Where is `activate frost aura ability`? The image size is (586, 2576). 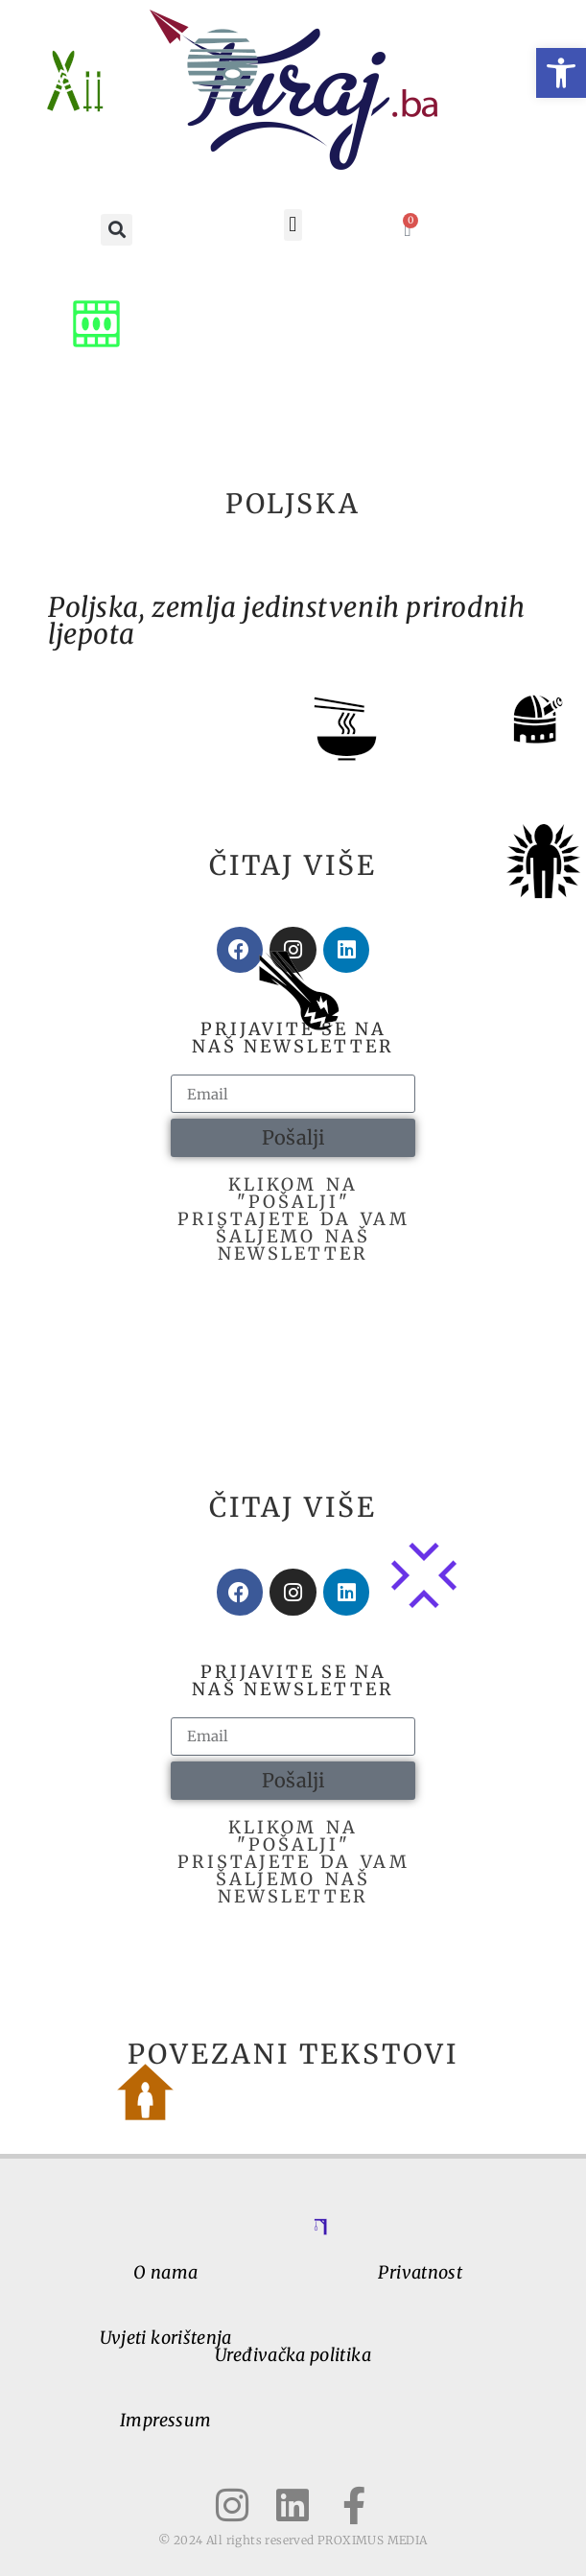
activate frost aura ability is located at coordinates (543, 861).